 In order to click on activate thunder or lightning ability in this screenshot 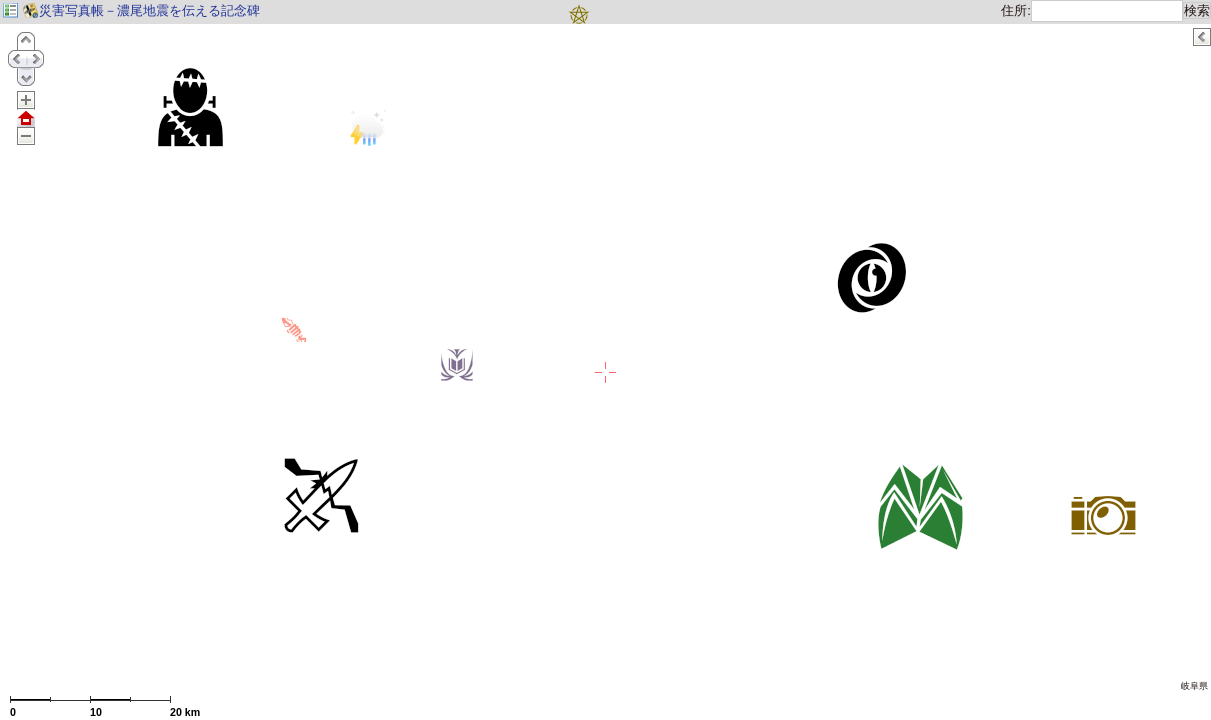, I will do `click(294, 330)`.